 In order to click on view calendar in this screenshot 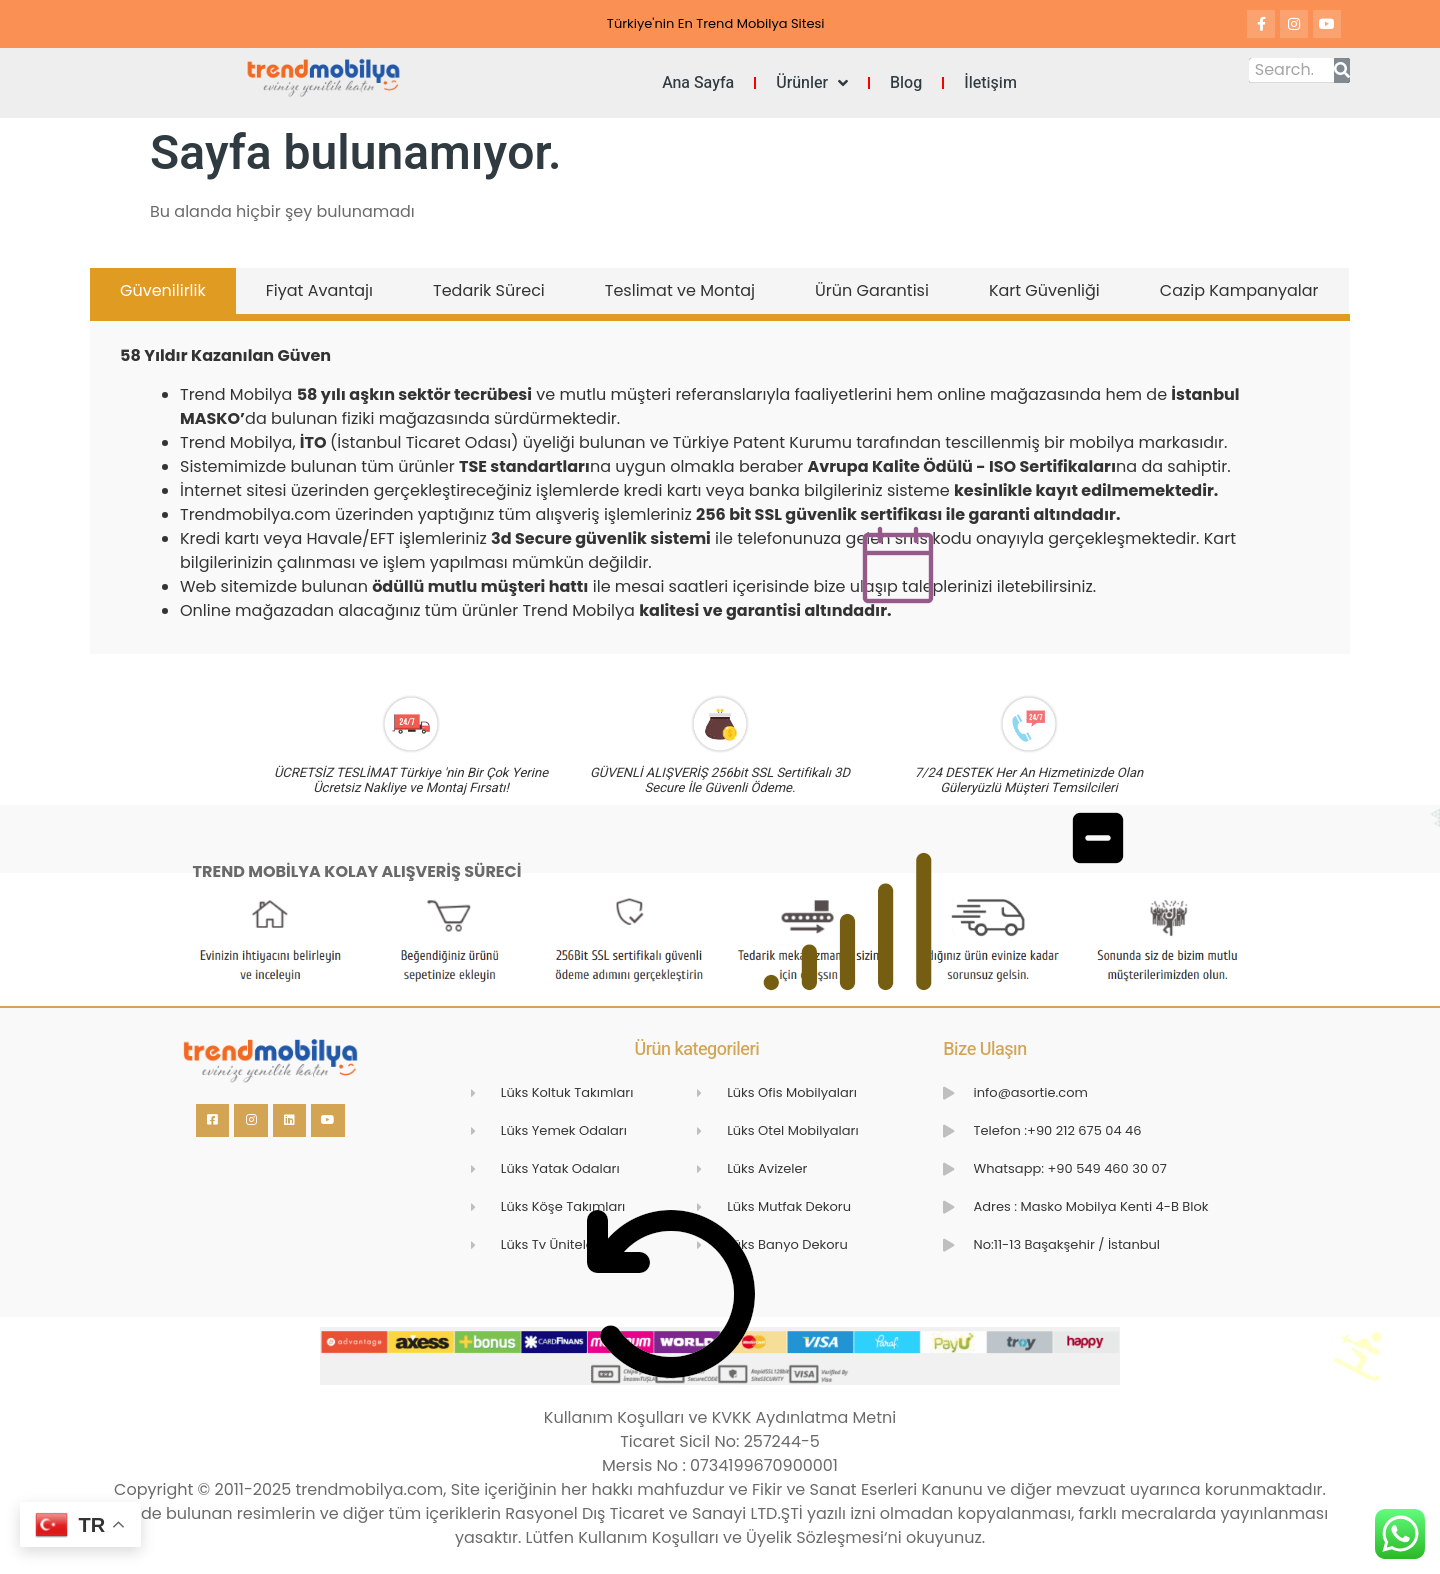, I will do `click(898, 568)`.